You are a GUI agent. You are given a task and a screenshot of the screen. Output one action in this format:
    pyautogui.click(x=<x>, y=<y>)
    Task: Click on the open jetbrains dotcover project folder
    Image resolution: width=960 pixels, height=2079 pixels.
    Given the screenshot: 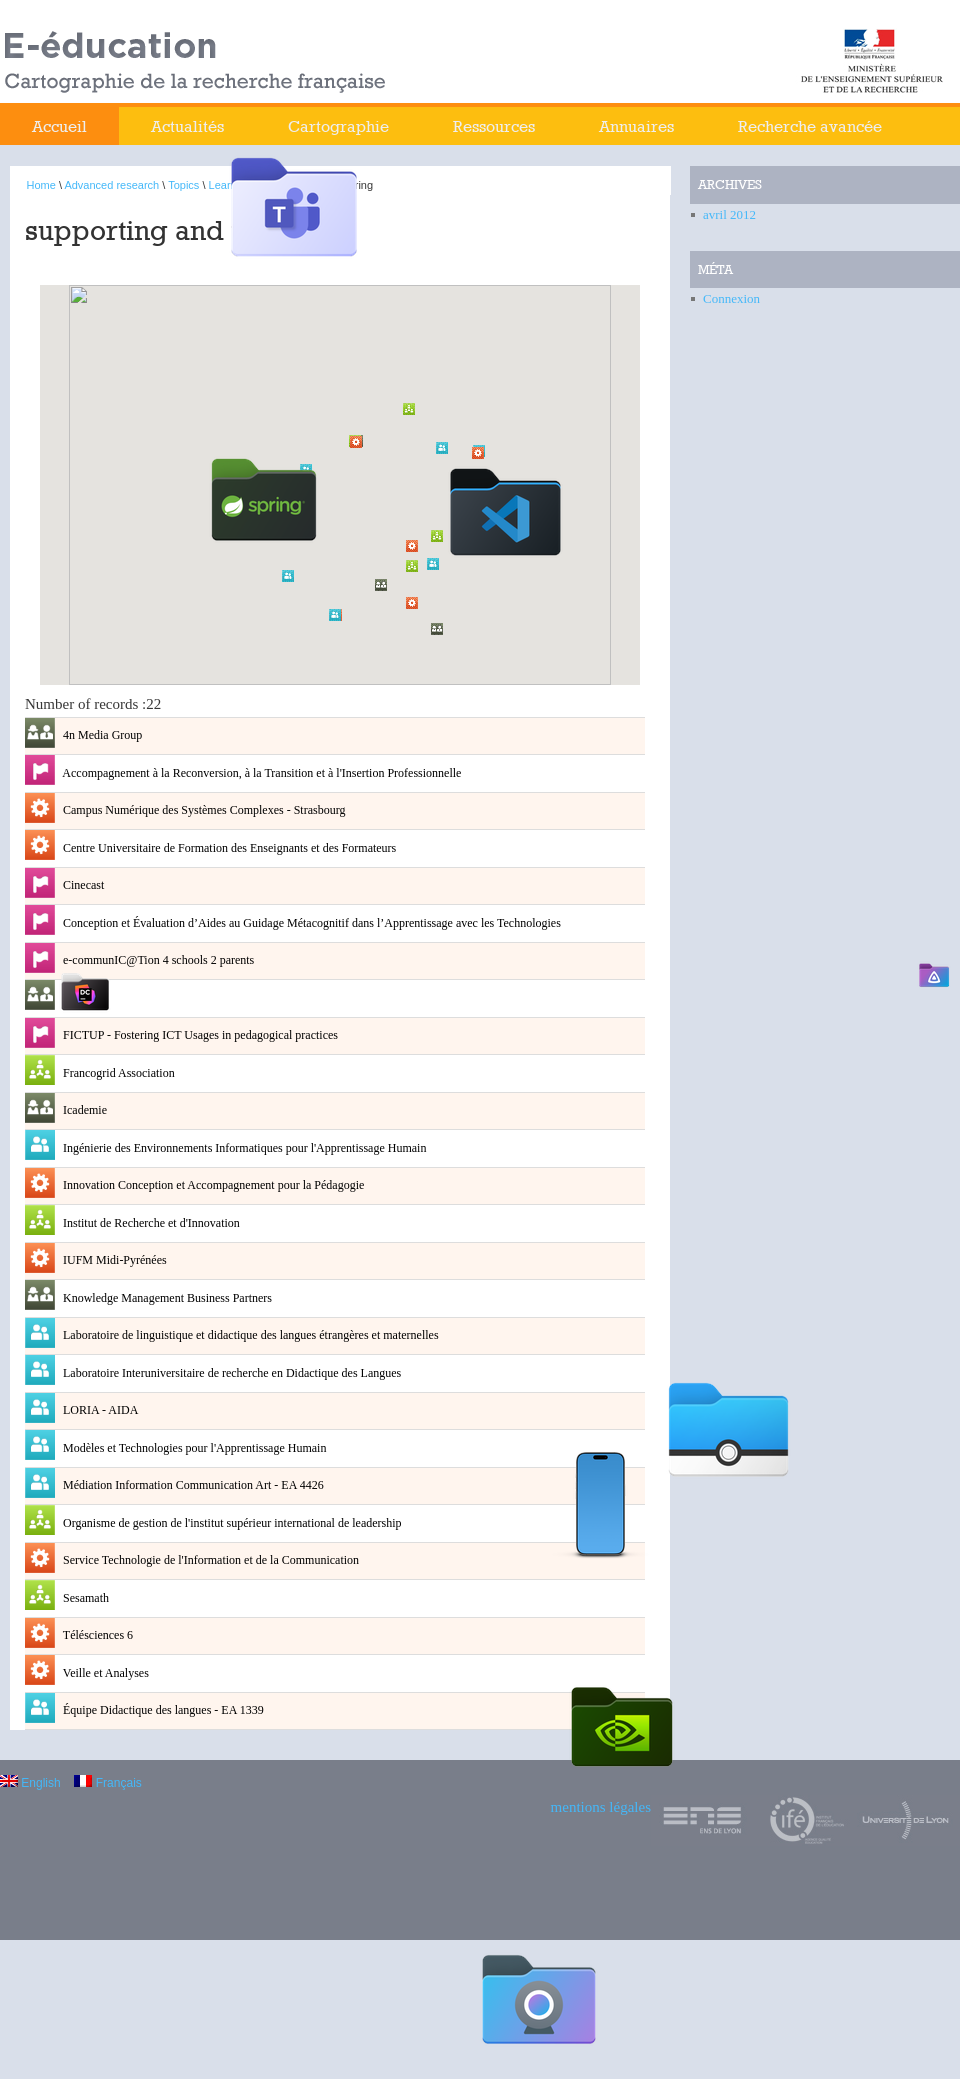 What is the action you would take?
    pyautogui.click(x=85, y=993)
    